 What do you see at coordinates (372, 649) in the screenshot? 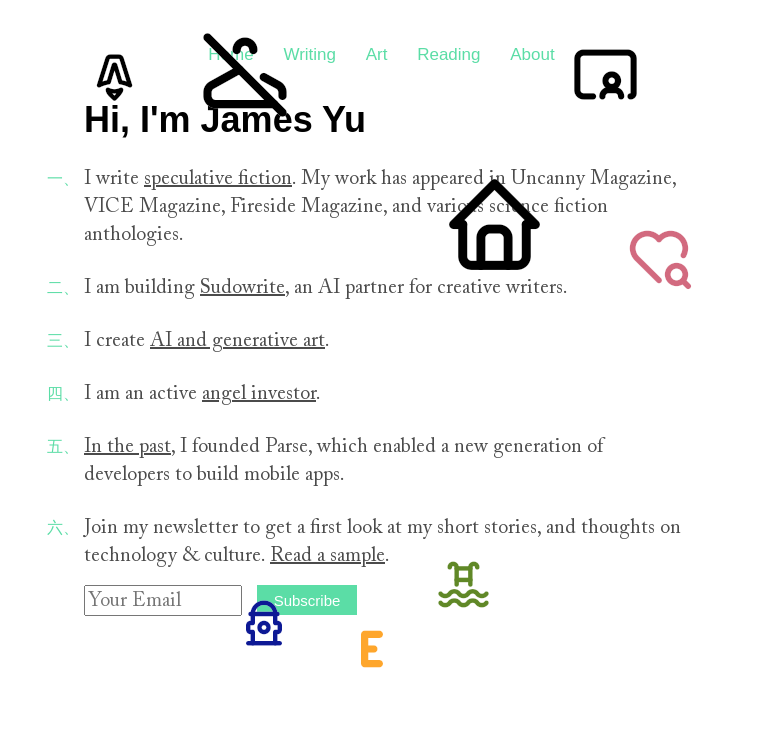
I see `indicates edge network connectivity status` at bounding box center [372, 649].